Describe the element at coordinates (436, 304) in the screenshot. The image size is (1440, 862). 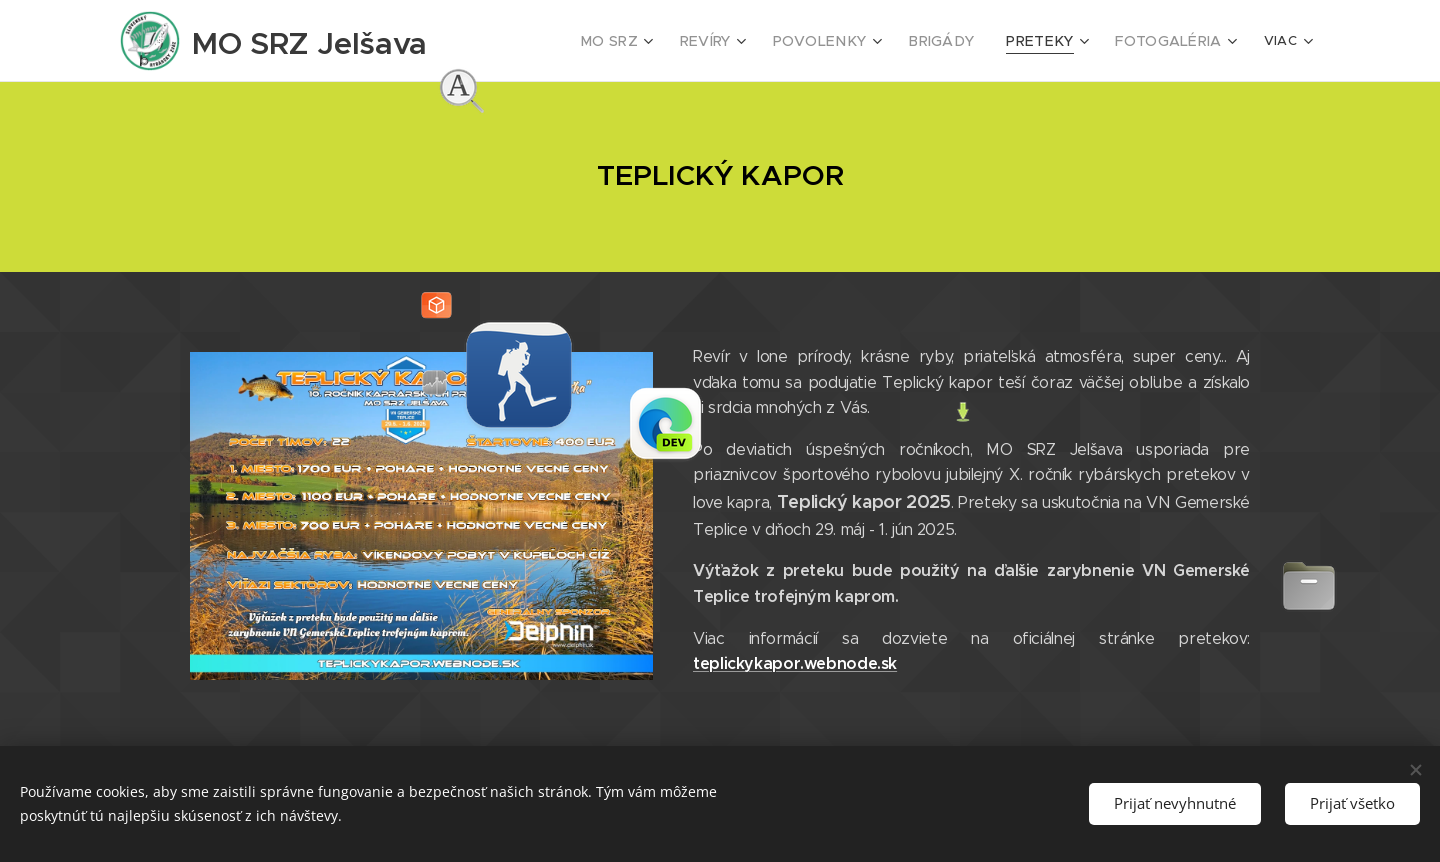
I see `open a 3D model file` at that location.